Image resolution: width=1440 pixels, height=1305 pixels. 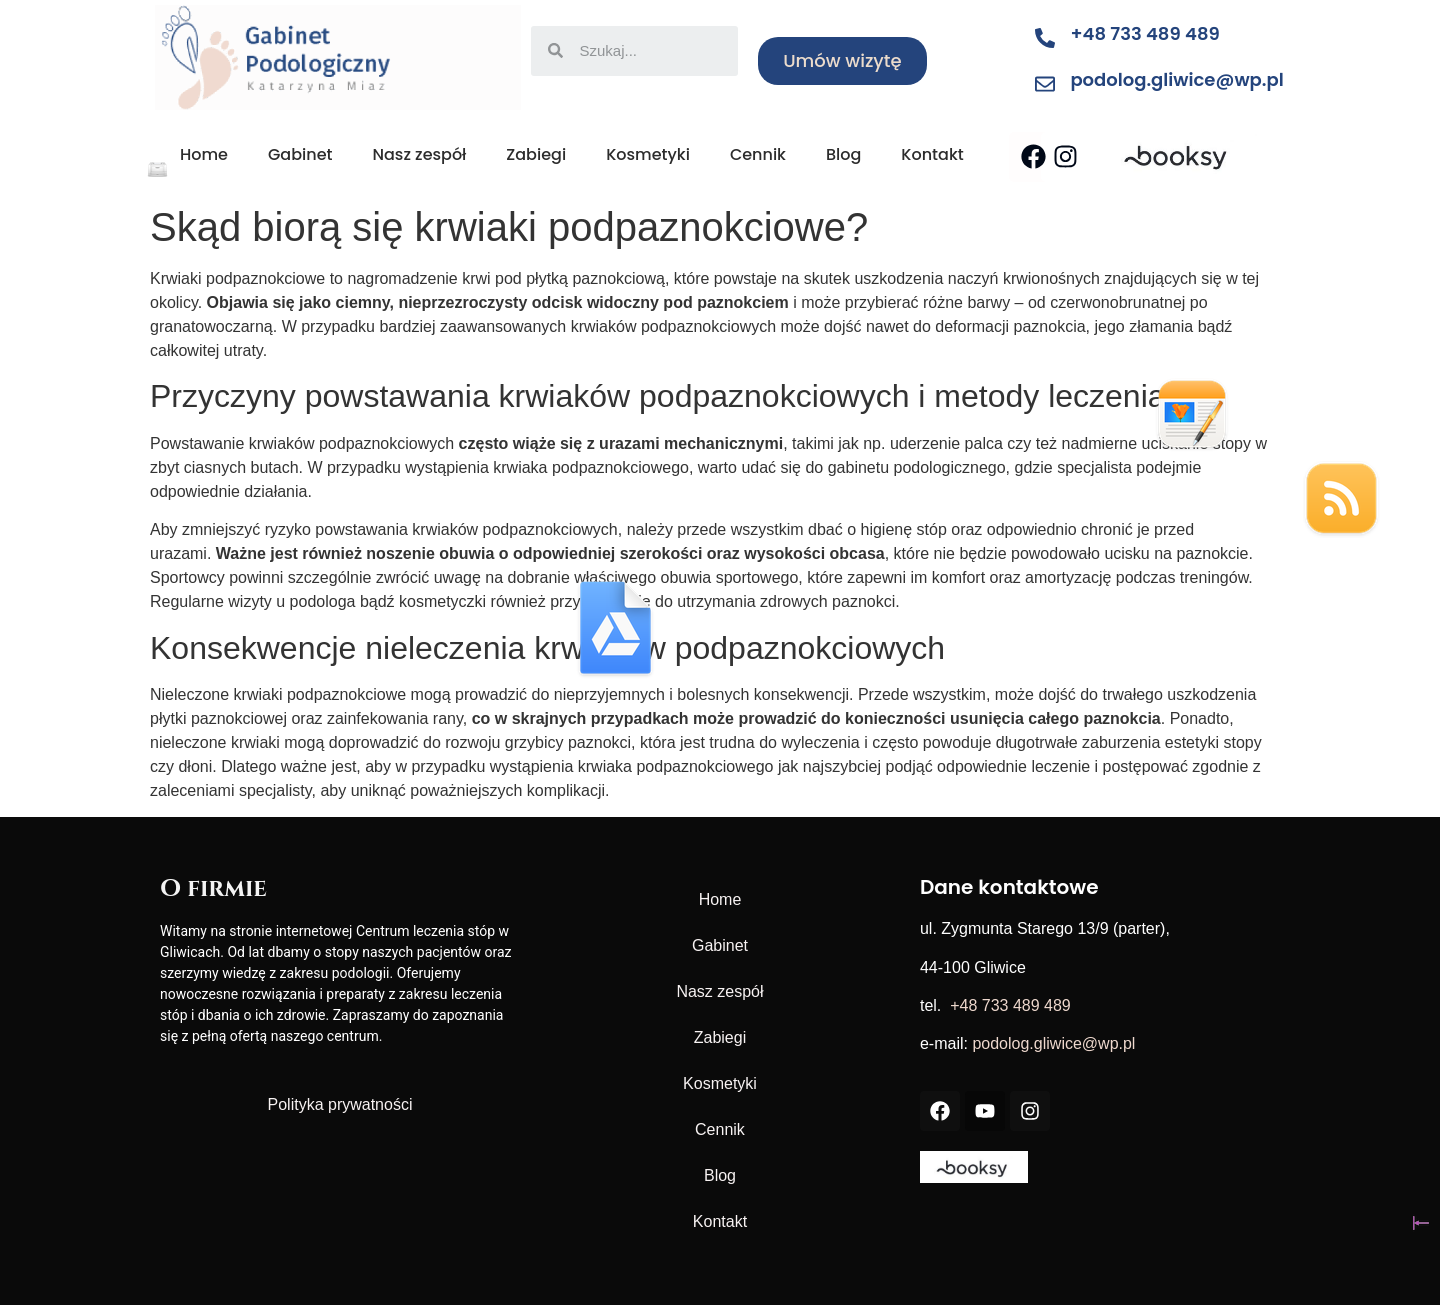 I want to click on access RSS feed settings, so click(x=1341, y=499).